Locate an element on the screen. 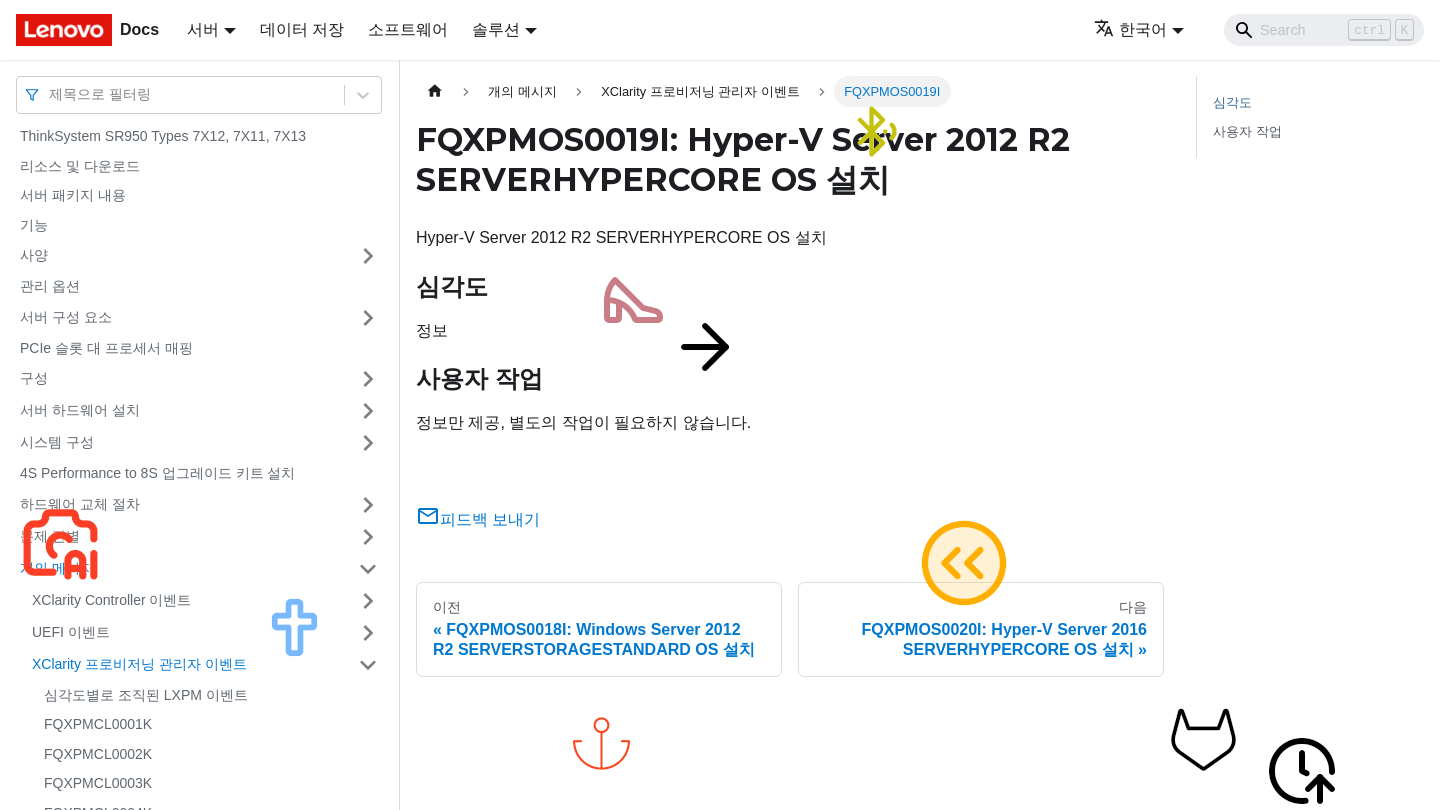 This screenshot has height=810, width=1440. searching for nearby bluetooth devices is located at coordinates (871, 131).